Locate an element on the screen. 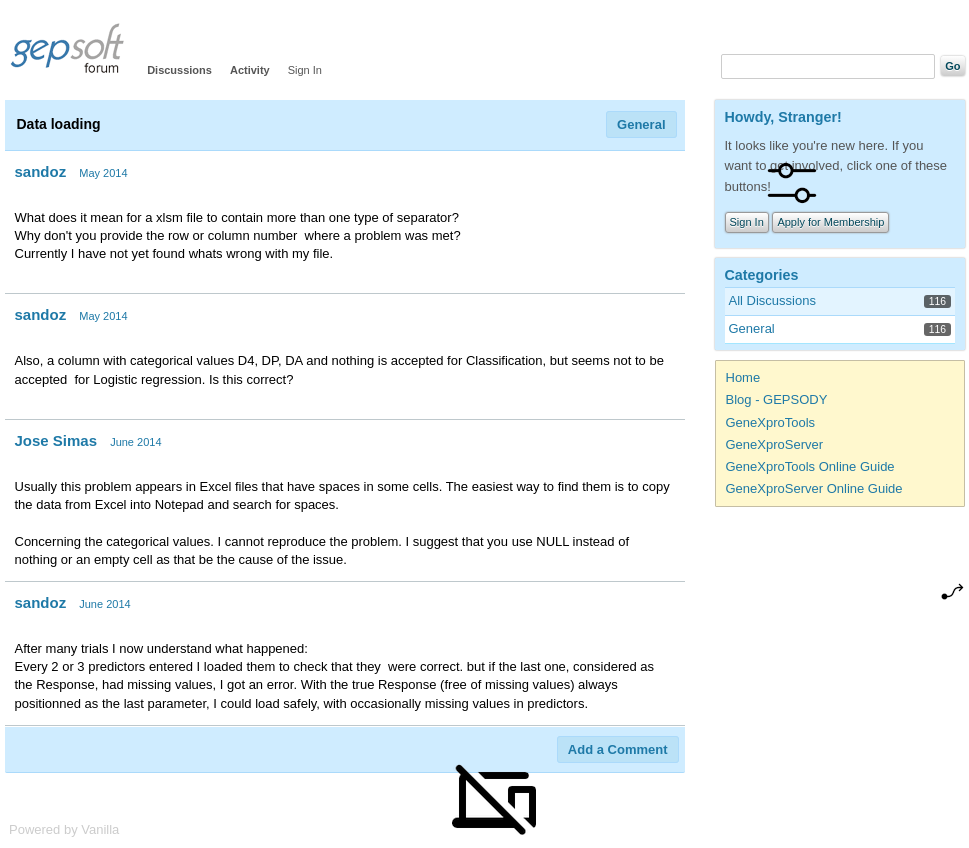 This screenshot has width=969, height=848. indicates a workflow or process flow direction is located at coordinates (952, 592).